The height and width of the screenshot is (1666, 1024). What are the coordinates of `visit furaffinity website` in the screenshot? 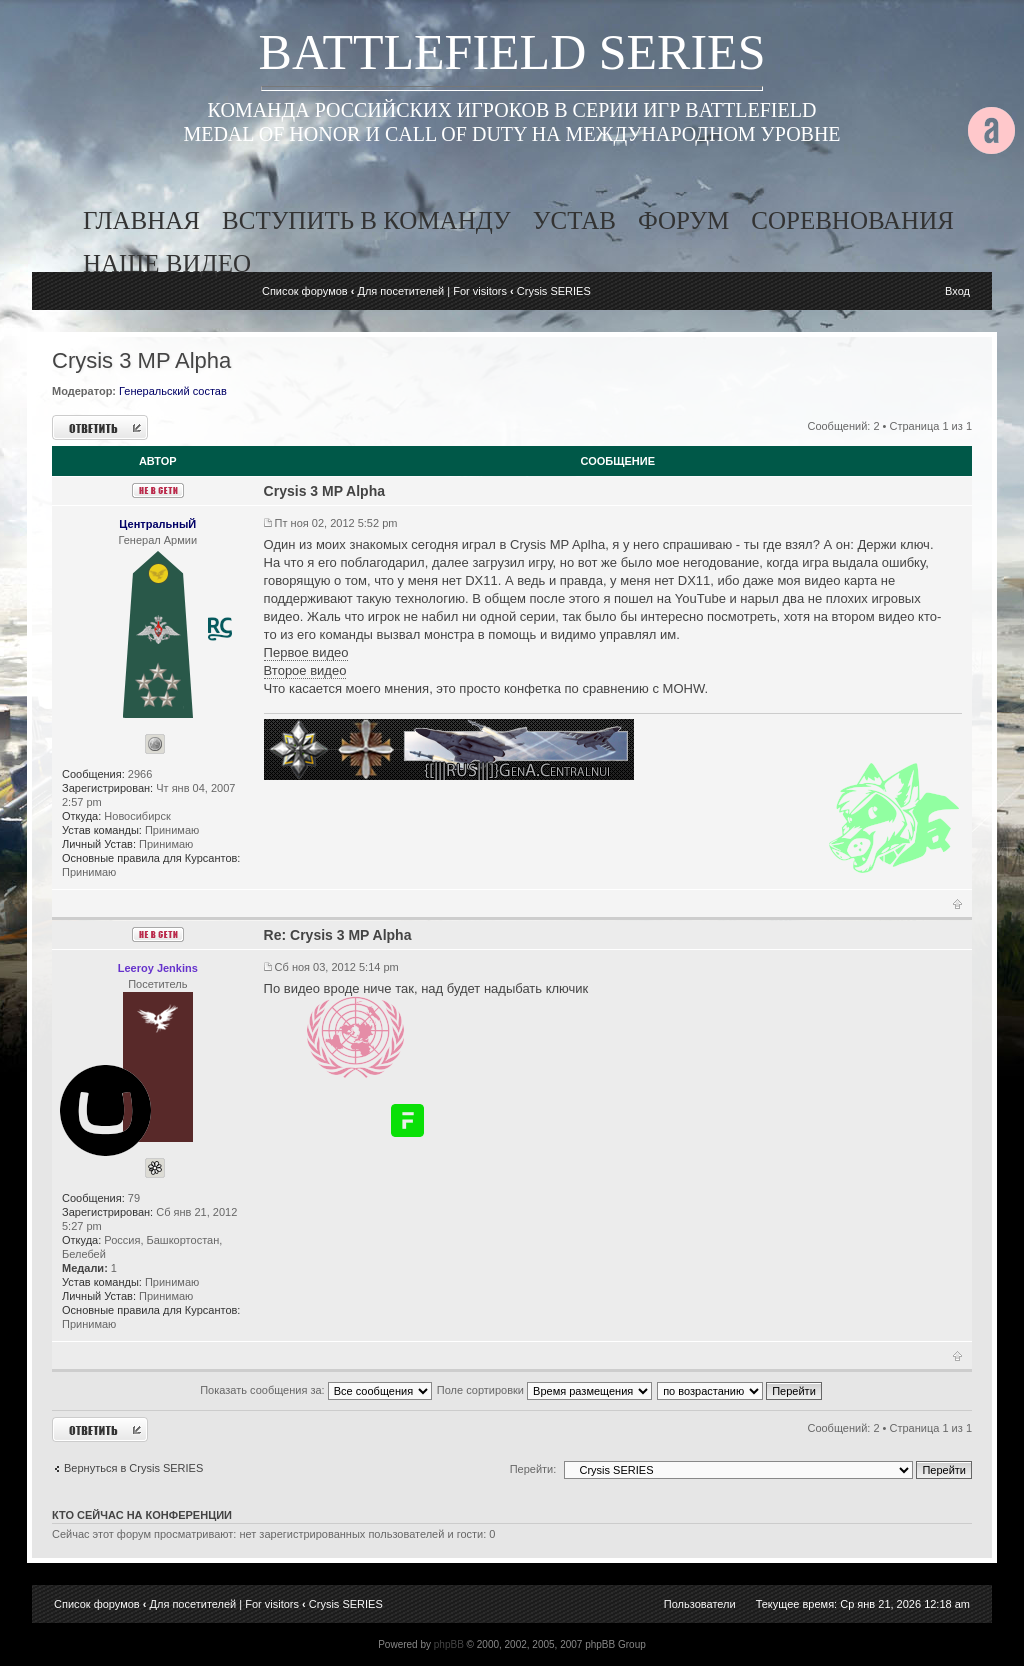 It's located at (894, 818).